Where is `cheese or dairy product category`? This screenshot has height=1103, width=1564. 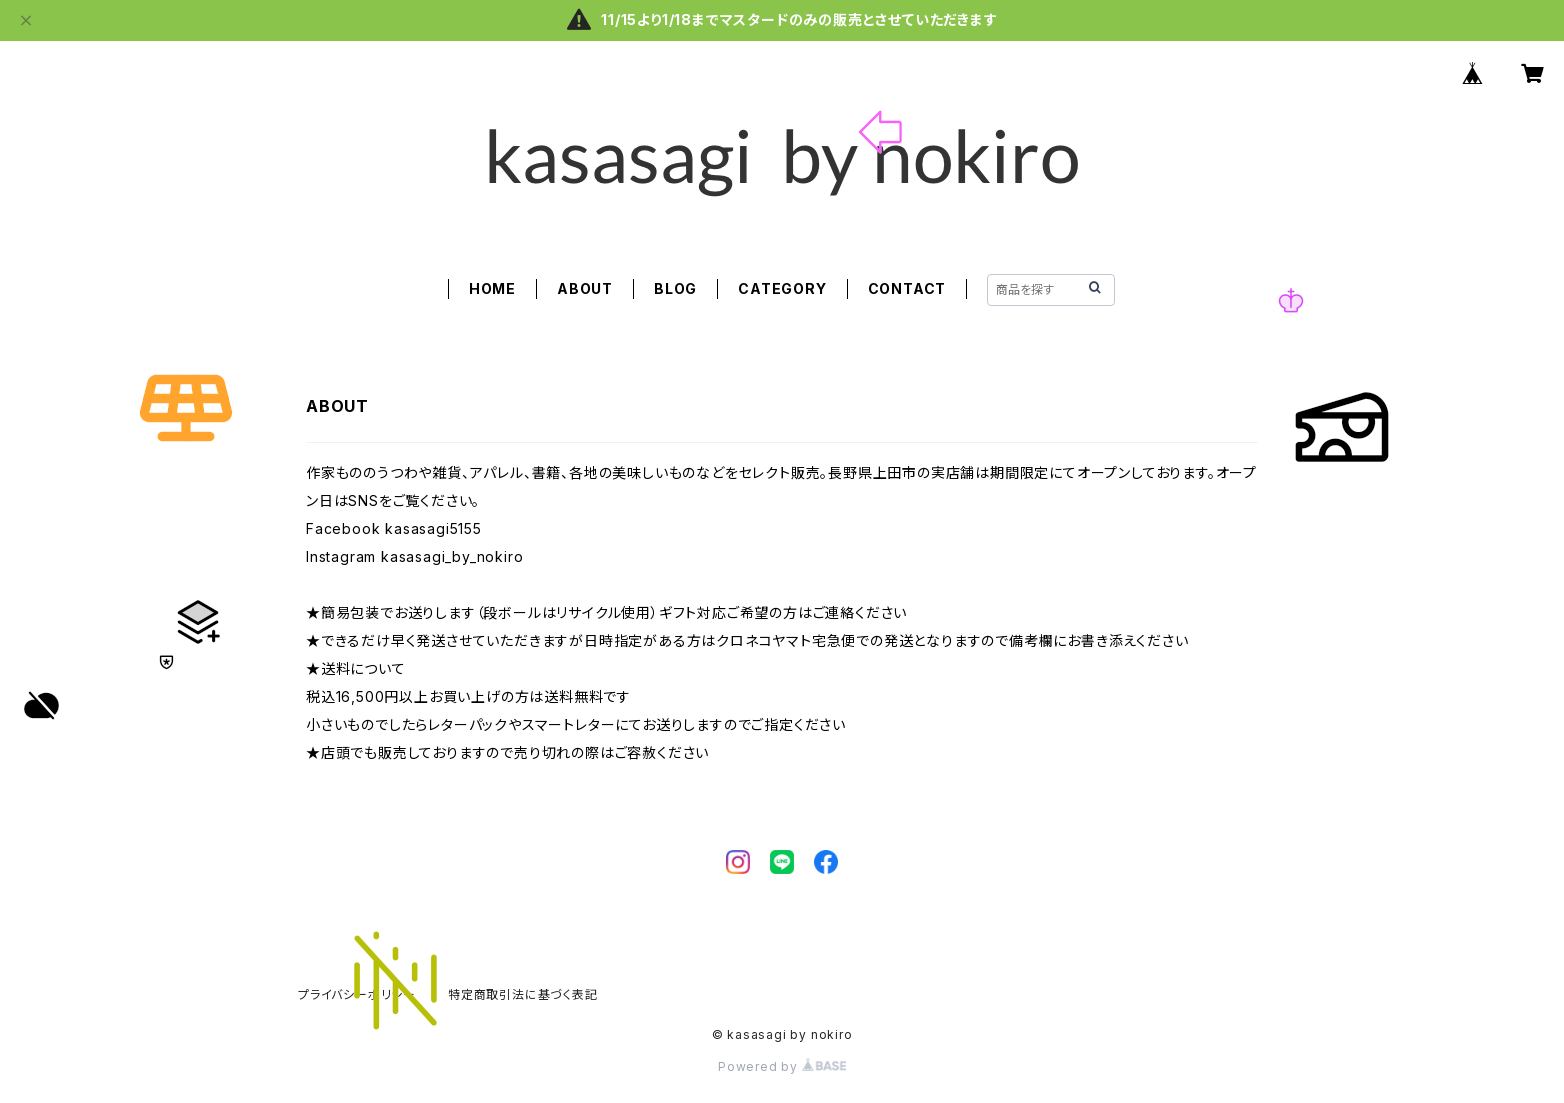
cheese or dairy product category is located at coordinates (1342, 432).